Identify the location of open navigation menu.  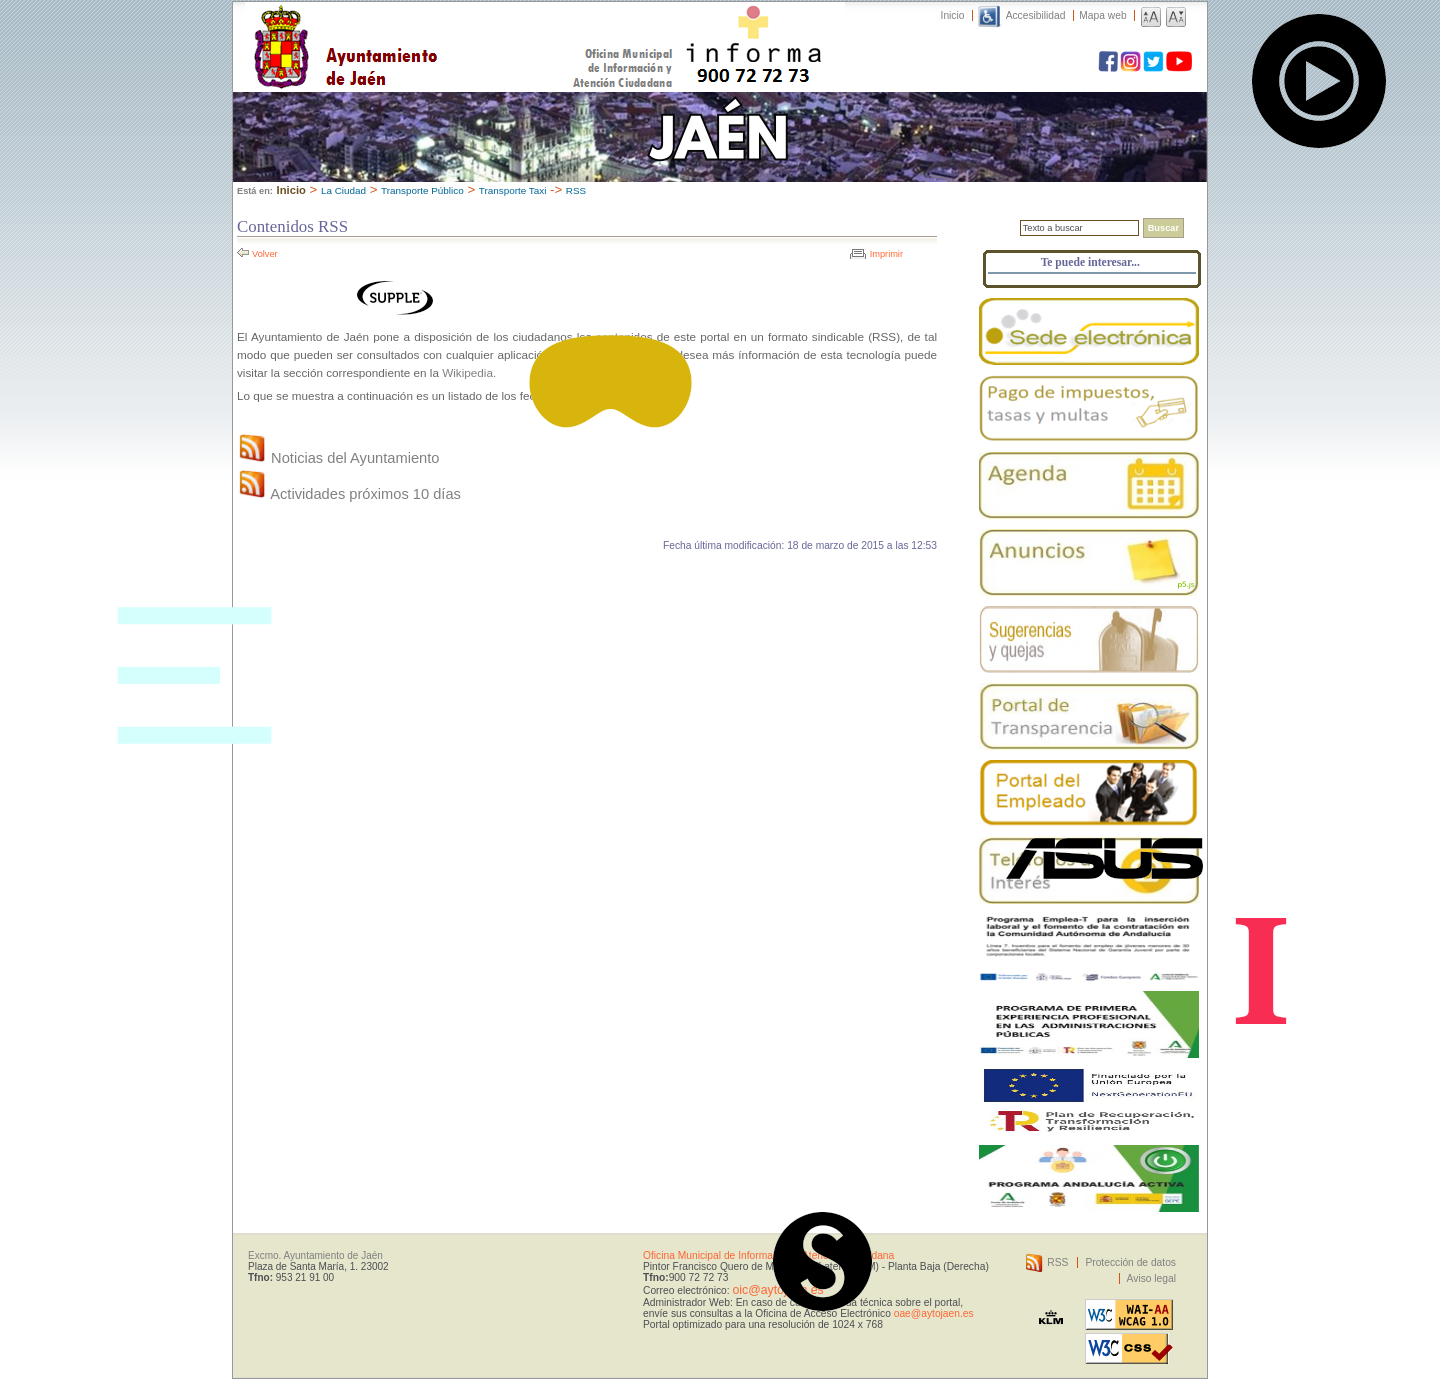
(194, 675).